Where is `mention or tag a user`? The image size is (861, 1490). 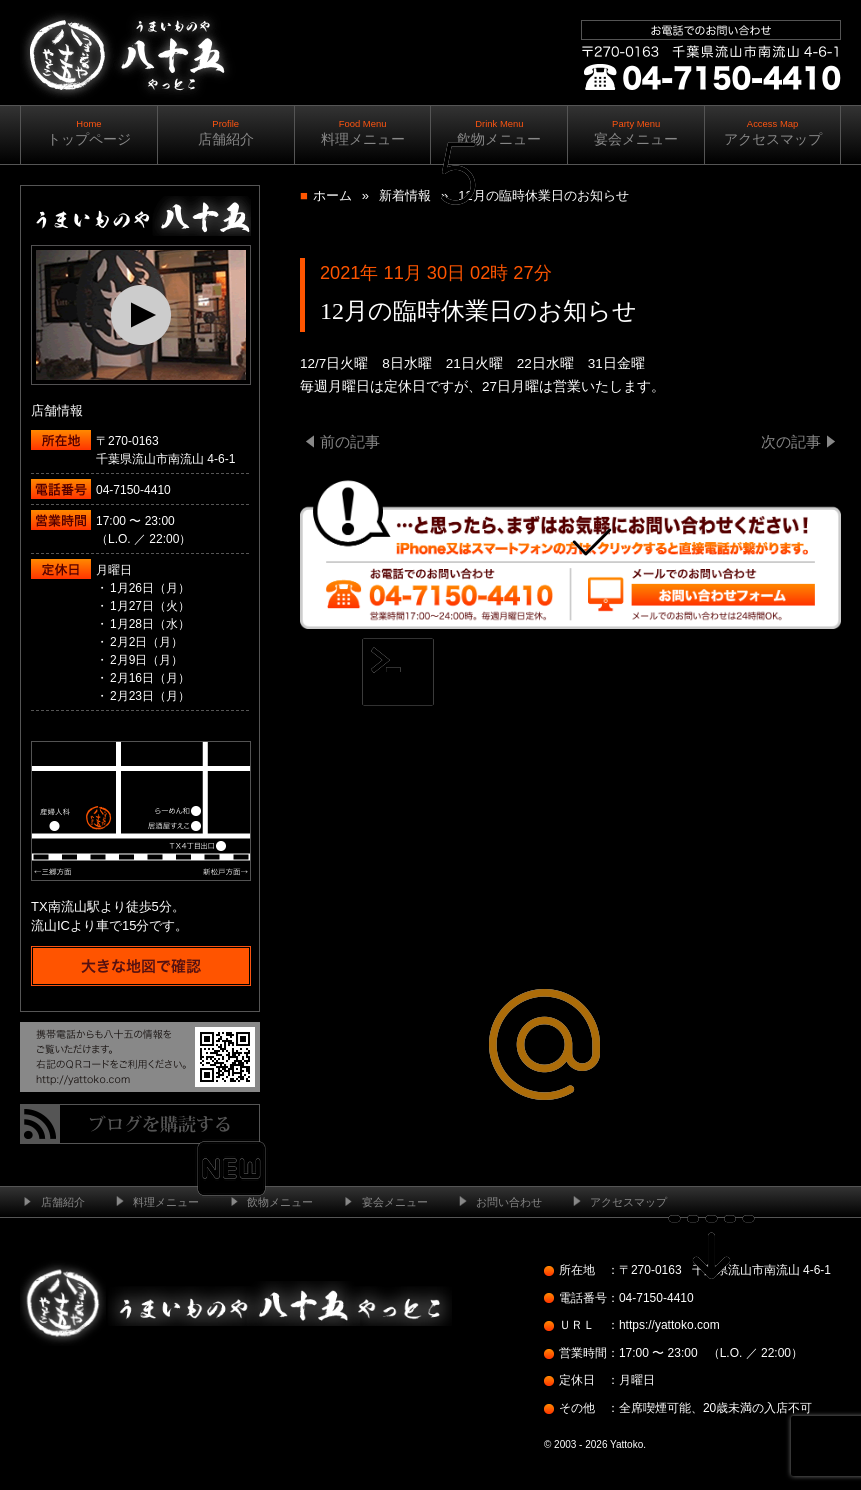 mention or tag a user is located at coordinates (544, 1044).